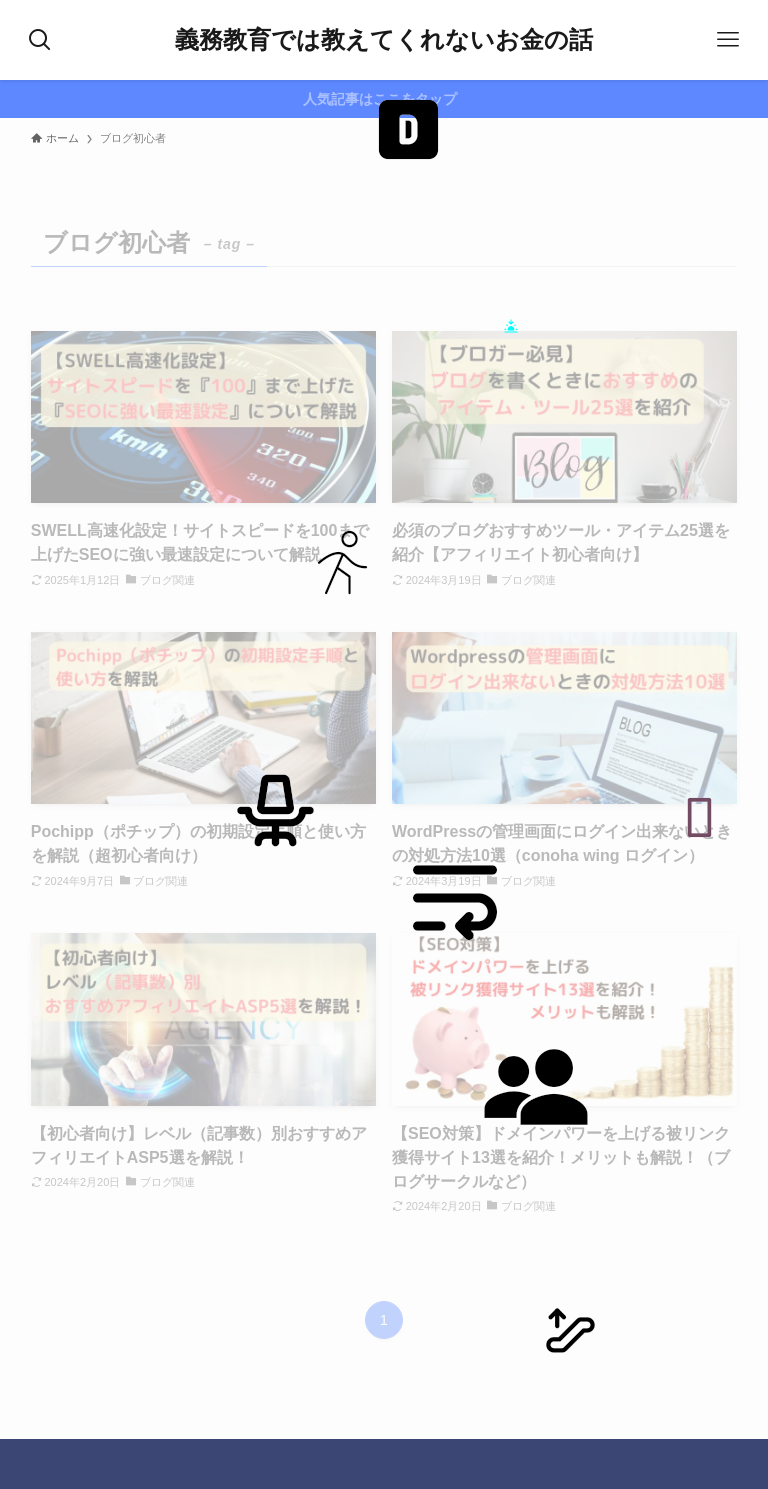  I want to click on indicates walking directions or pedestrian route, so click(342, 562).